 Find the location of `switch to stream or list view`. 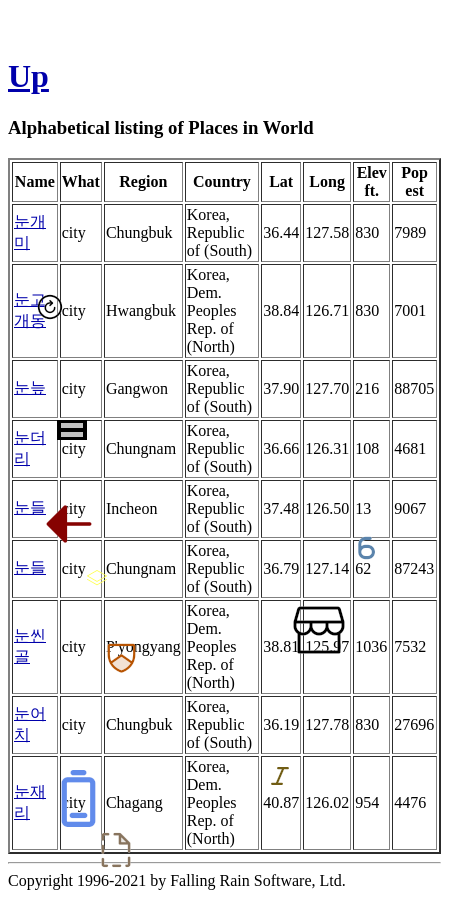

switch to stream or list view is located at coordinates (71, 430).